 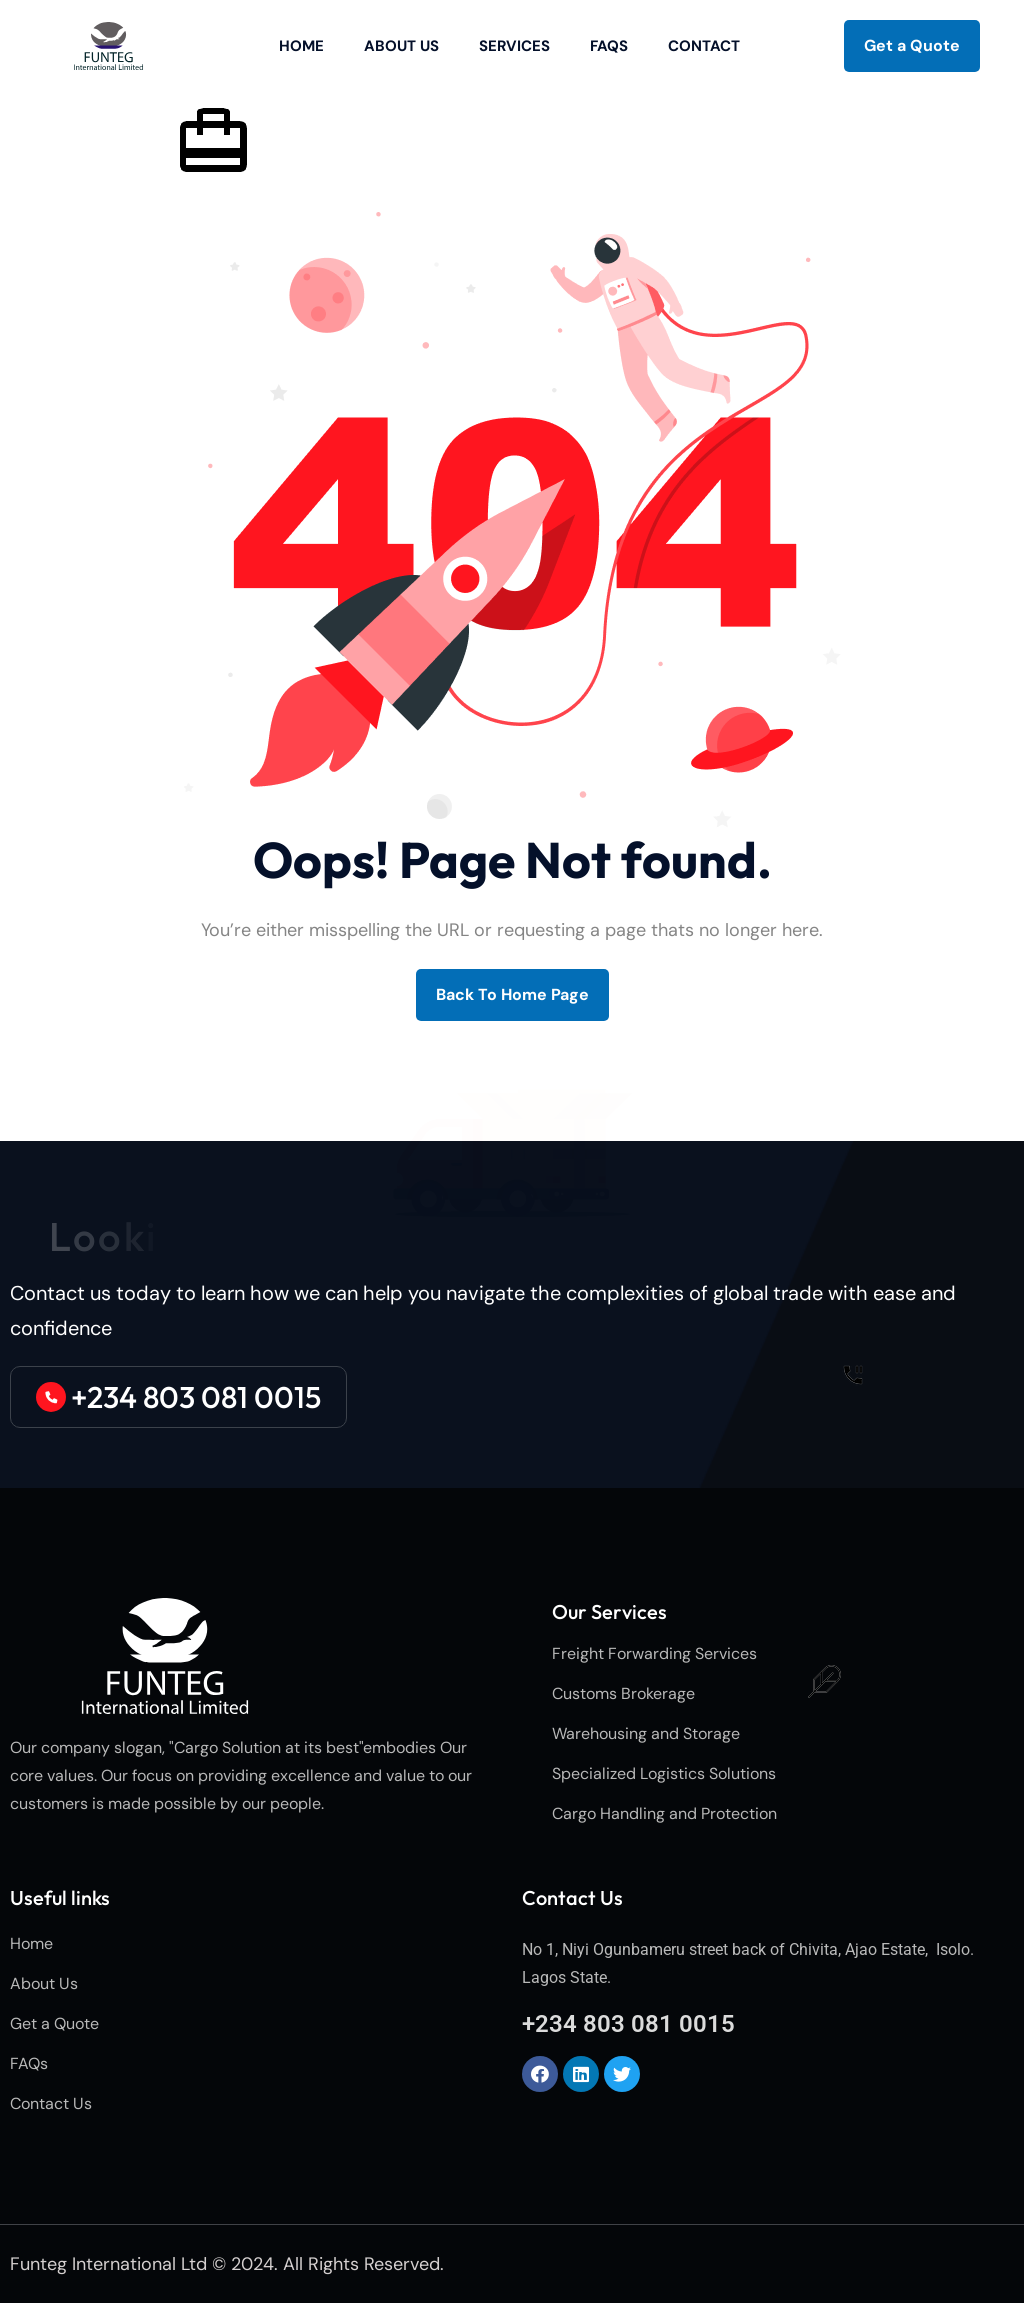 I want to click on call on hold, so click(x=853, y=1375).